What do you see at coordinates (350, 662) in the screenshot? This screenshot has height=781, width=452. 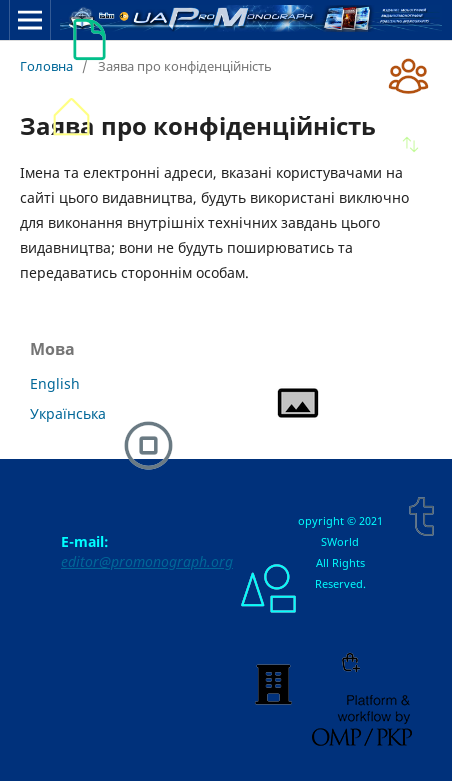 I see `add item to shopping bag` at bounding box center [350, 662].